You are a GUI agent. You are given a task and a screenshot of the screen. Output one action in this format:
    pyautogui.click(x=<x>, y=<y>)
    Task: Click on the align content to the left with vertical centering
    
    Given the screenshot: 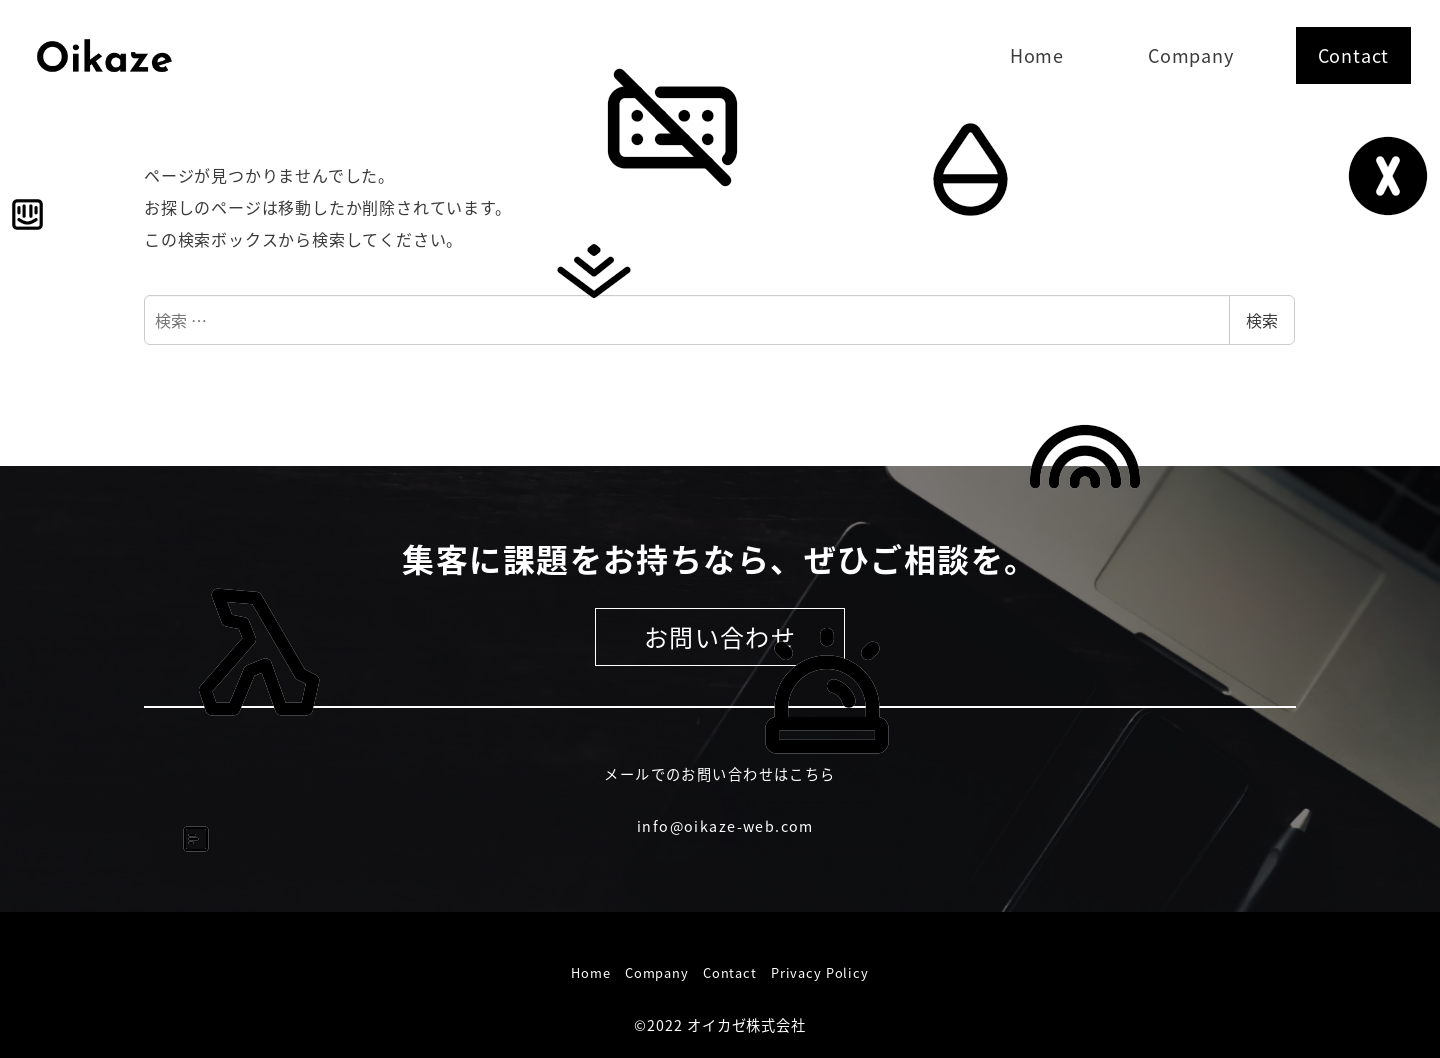 What is the action you would take?
    pyautogui.click(x=196, y=839)
    